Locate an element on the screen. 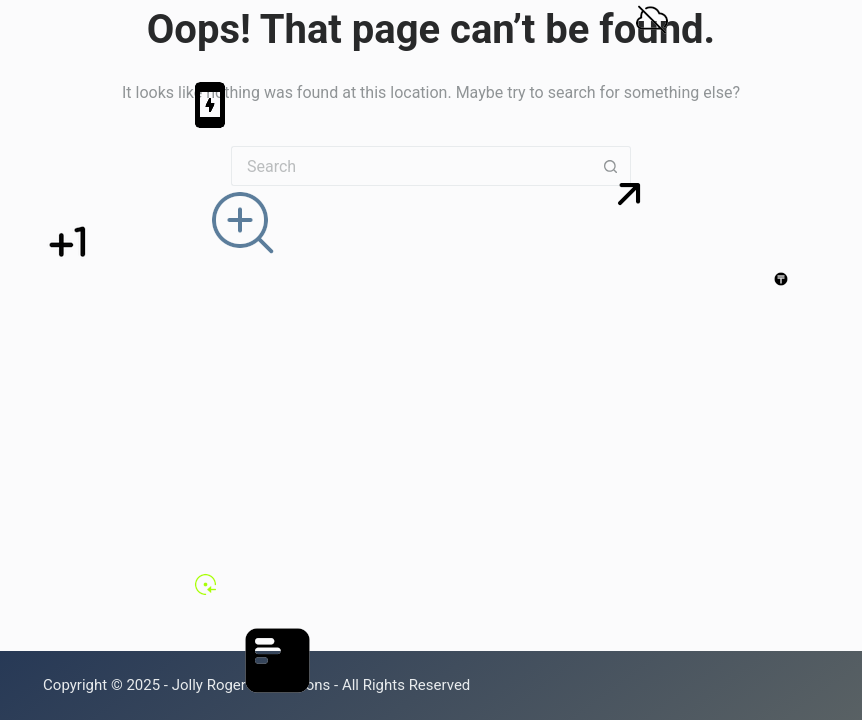 This screenshot has width=862, height=720. zoom in on content or image is located at coordinates (244, 224).